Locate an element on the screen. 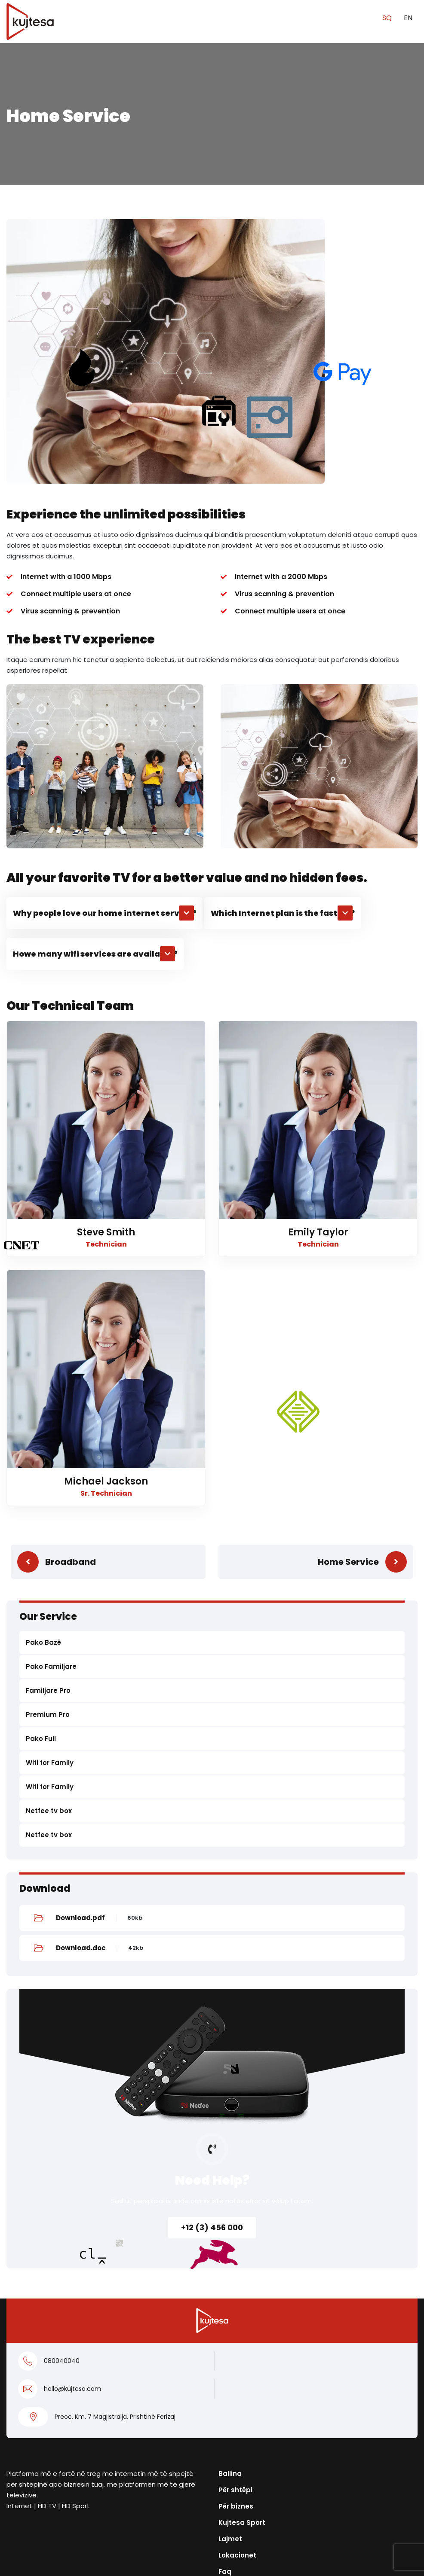 The width and height of the screenshot is (424, 2576). directus brand logo is located at coordinates (214, 2254).